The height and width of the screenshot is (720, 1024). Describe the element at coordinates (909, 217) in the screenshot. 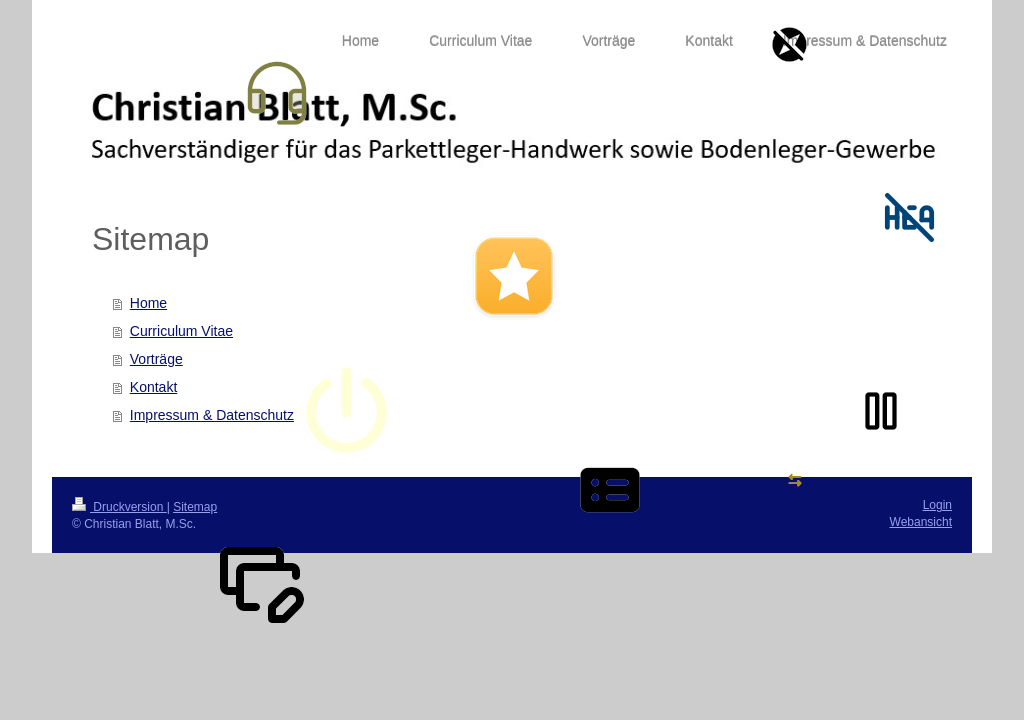

I see `disable HTTP HEAD request method` at that location.